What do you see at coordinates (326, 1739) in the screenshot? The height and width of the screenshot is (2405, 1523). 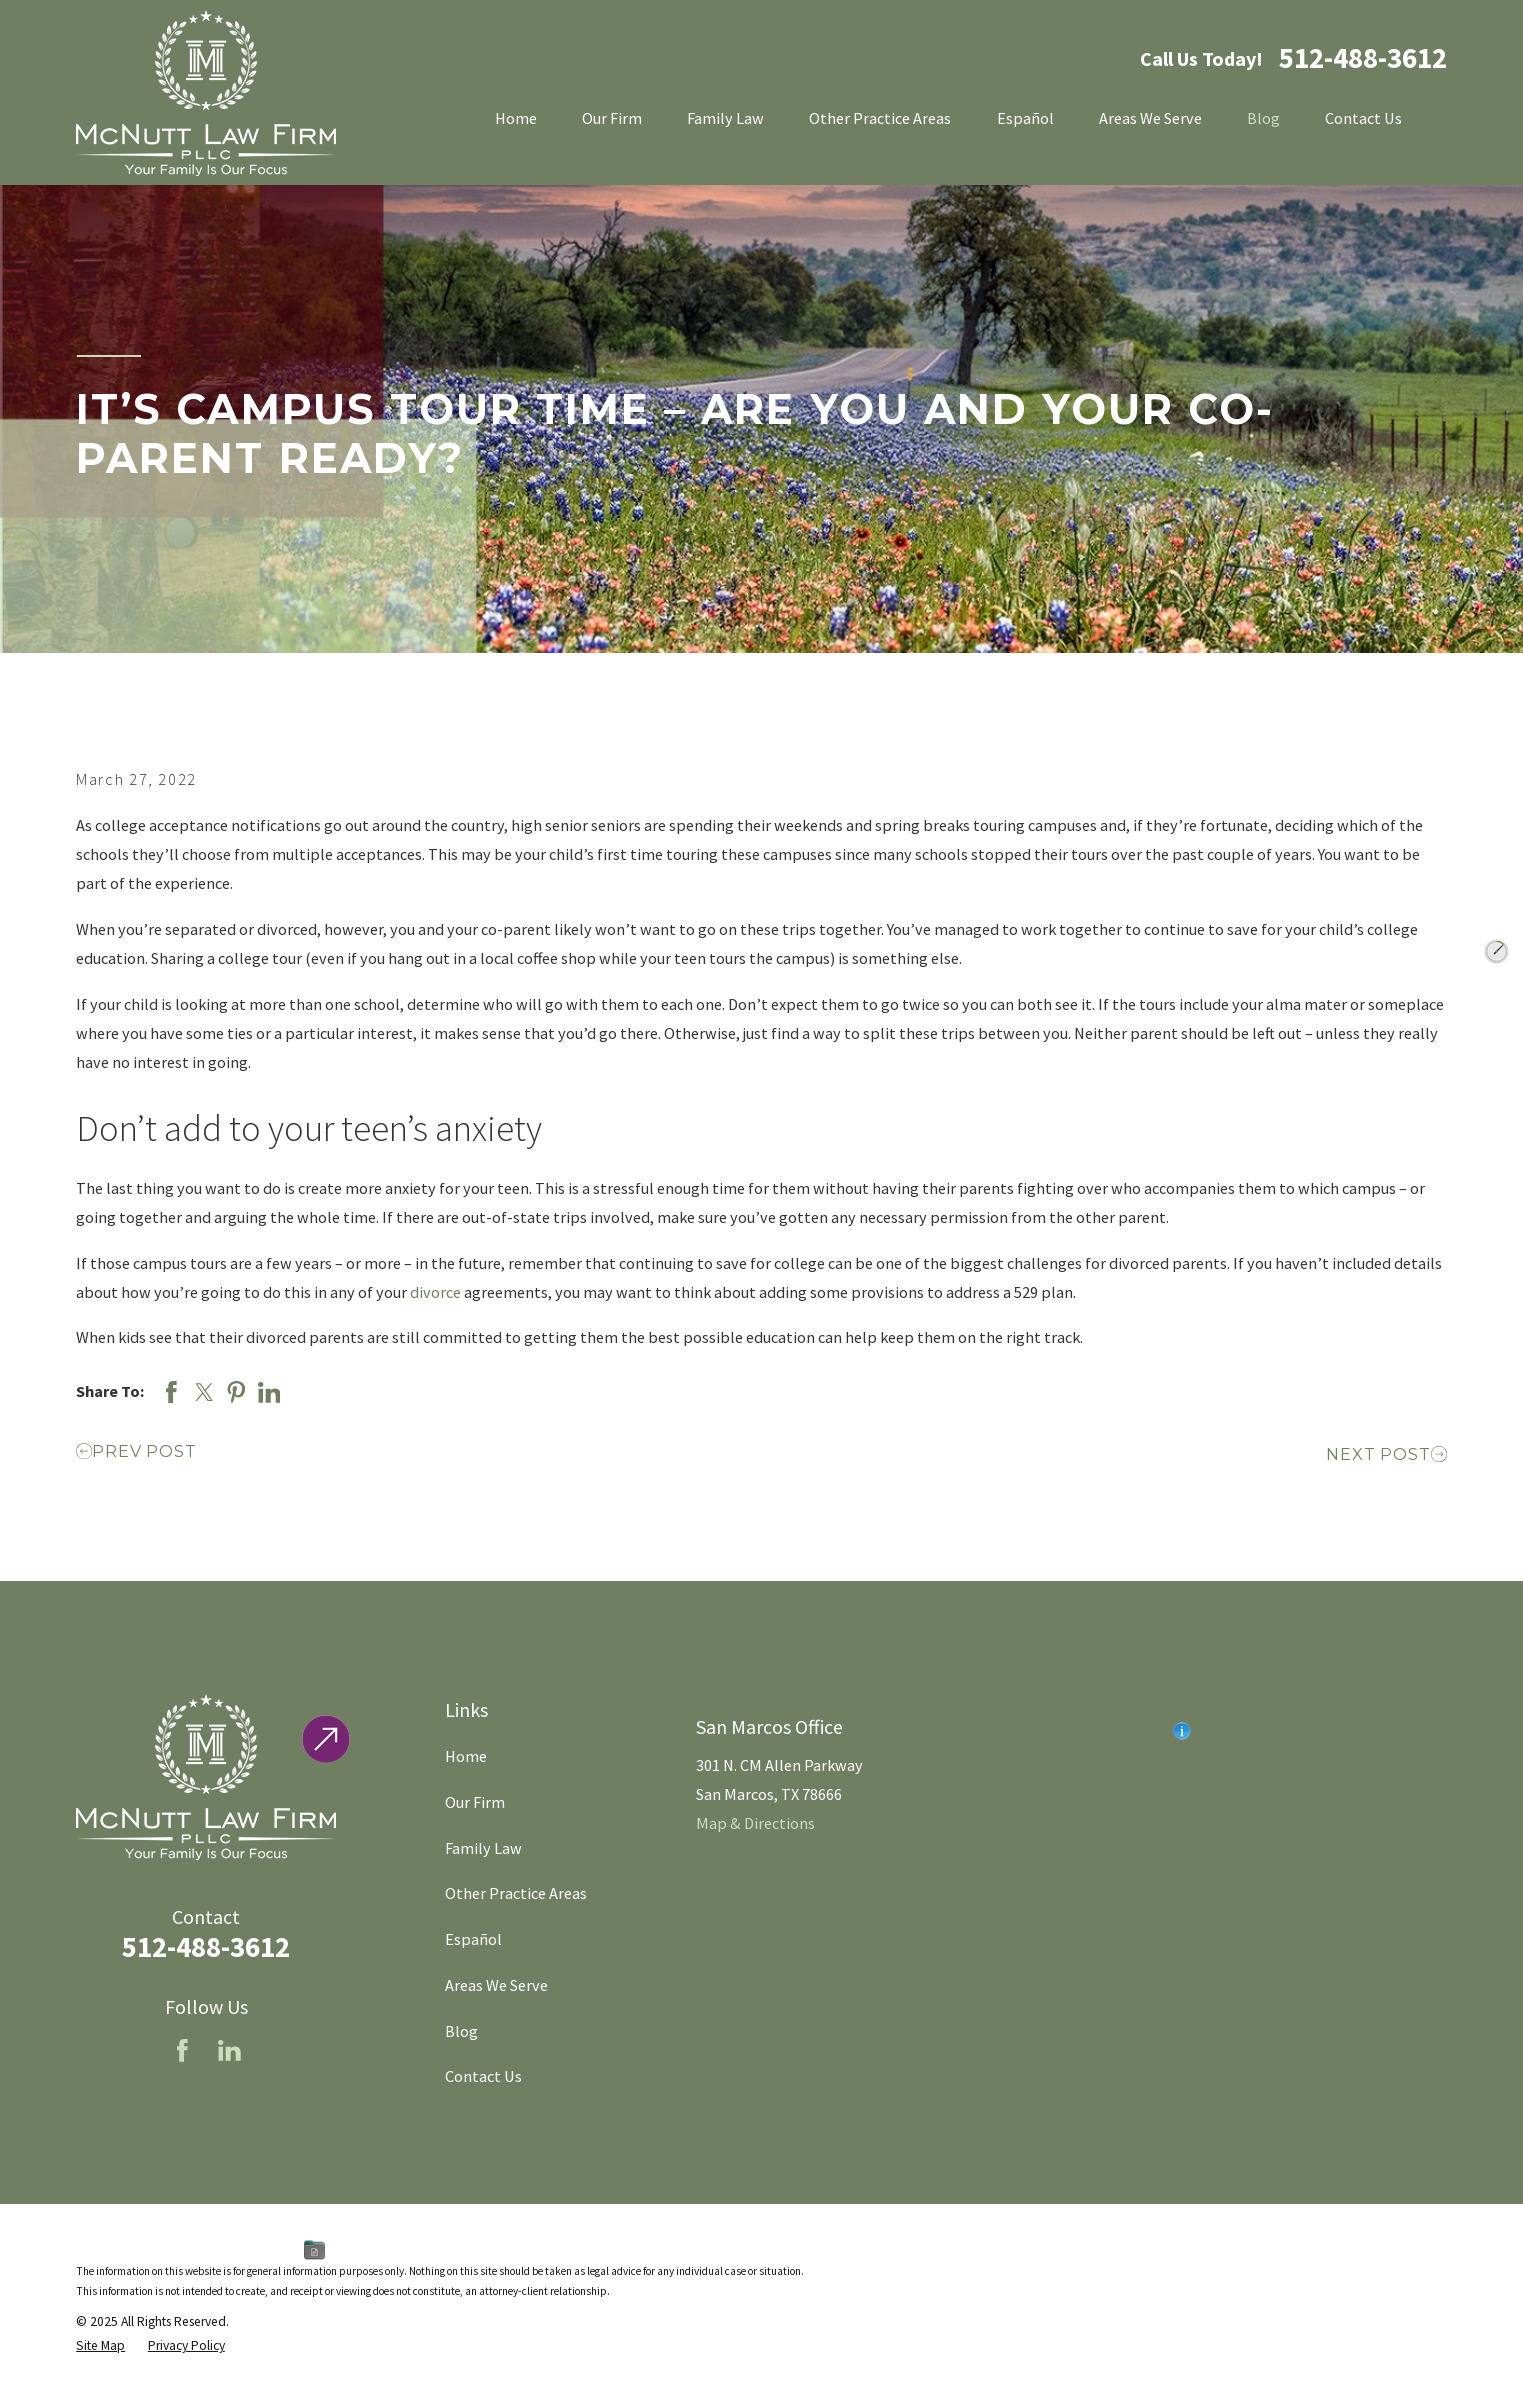 I see `indicates a symbolic link or shortcut to another file` at bounding box center [326, 1739].